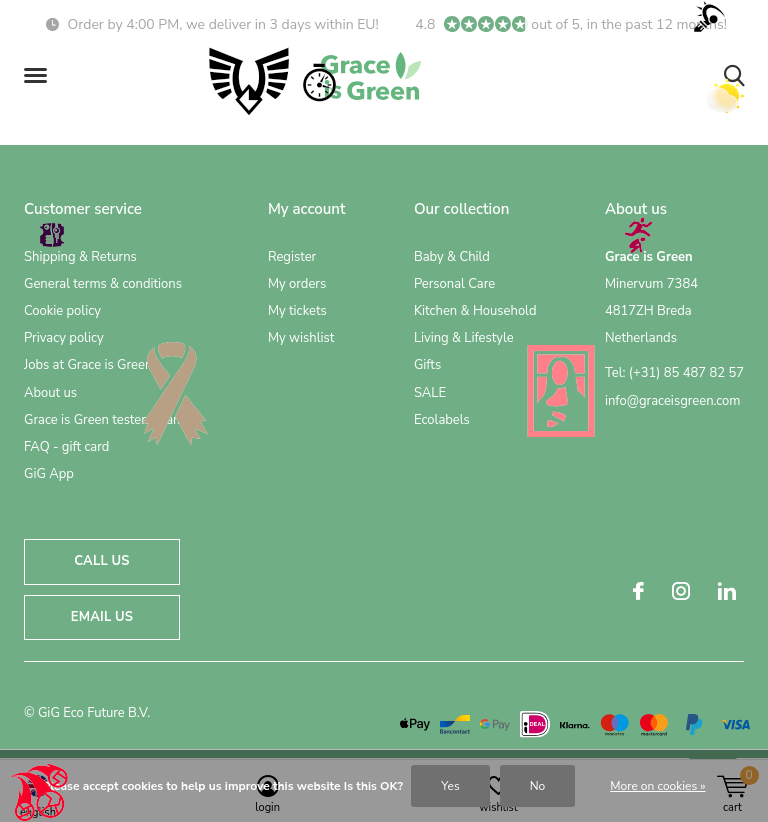  What do you see at coordinates (709, 16) in the screenshot?
I see `equip a magic staff or wand` at bounding box center [709, 16].